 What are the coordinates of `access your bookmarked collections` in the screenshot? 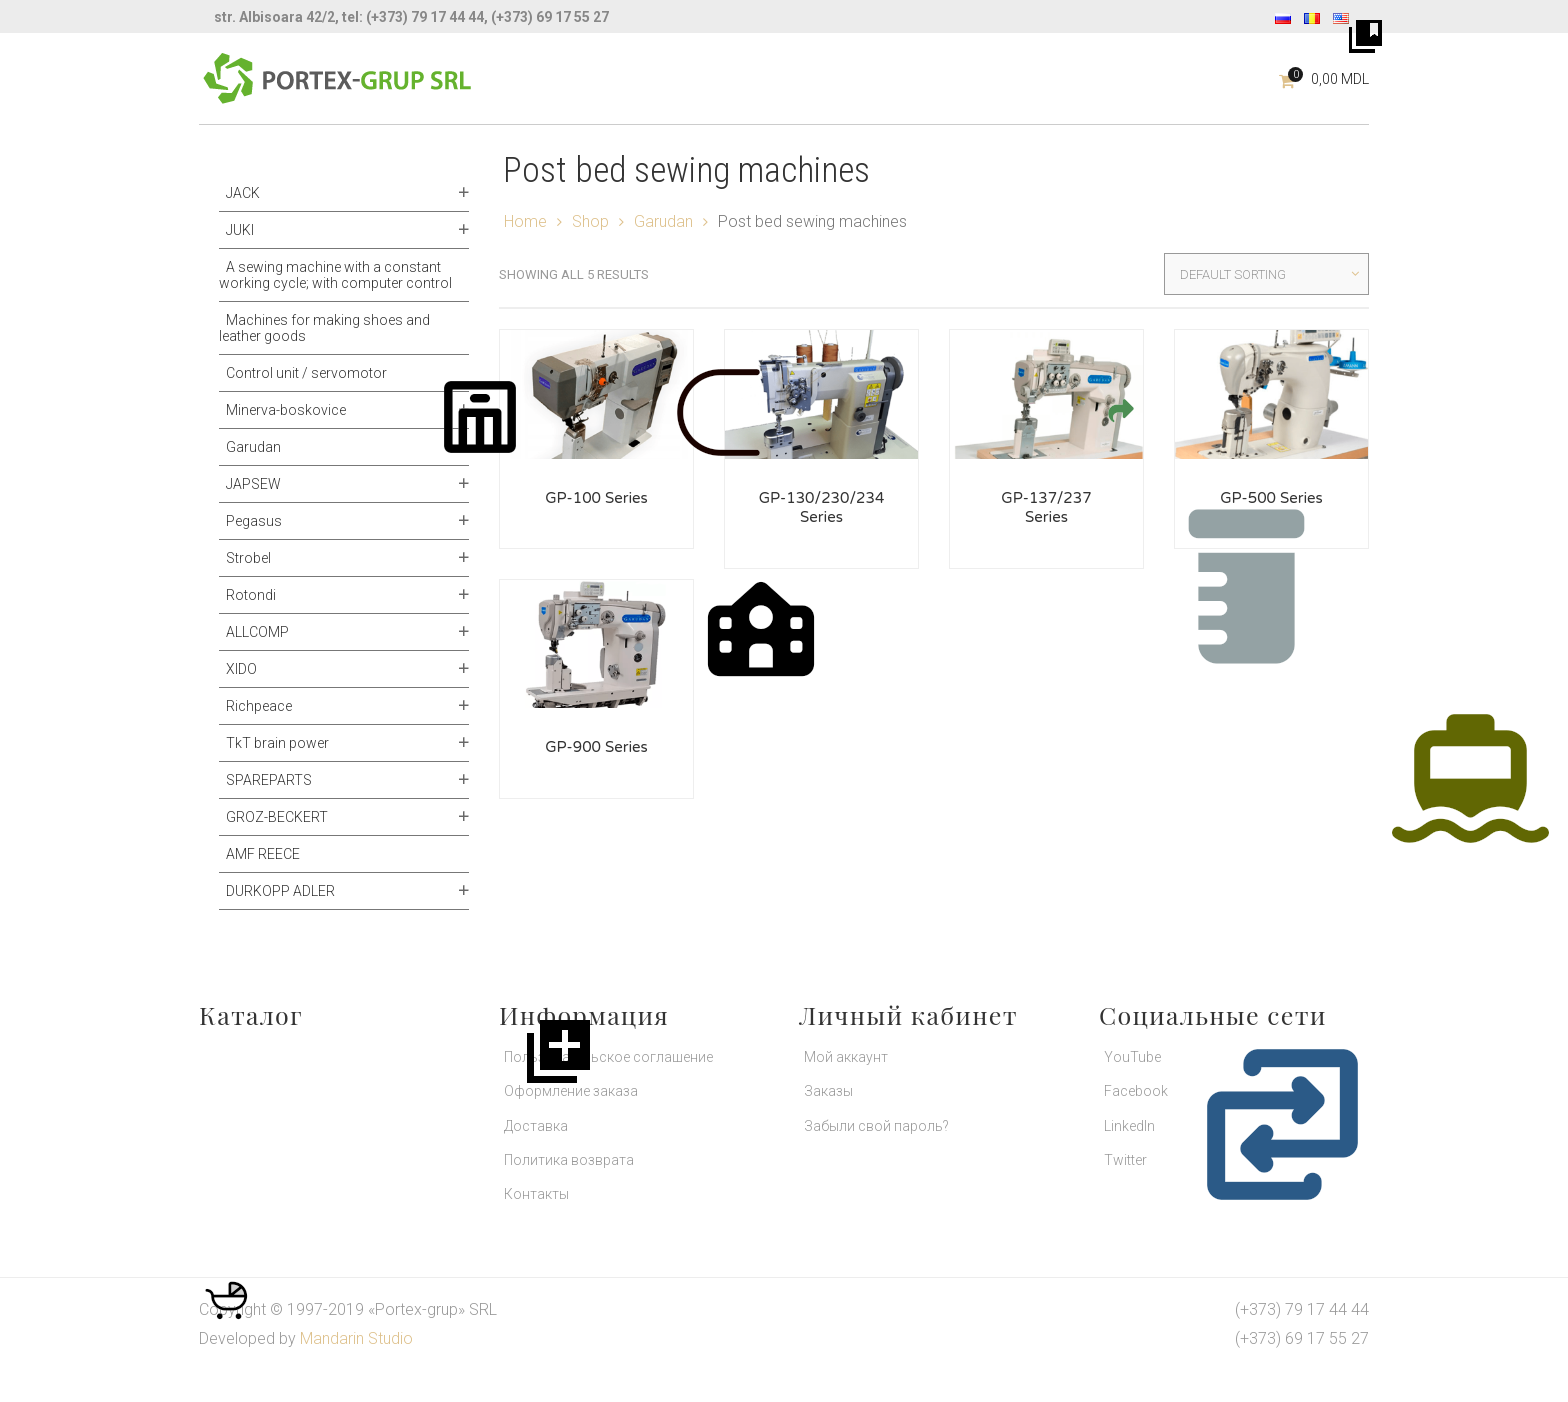 It's located at (1365, 36).